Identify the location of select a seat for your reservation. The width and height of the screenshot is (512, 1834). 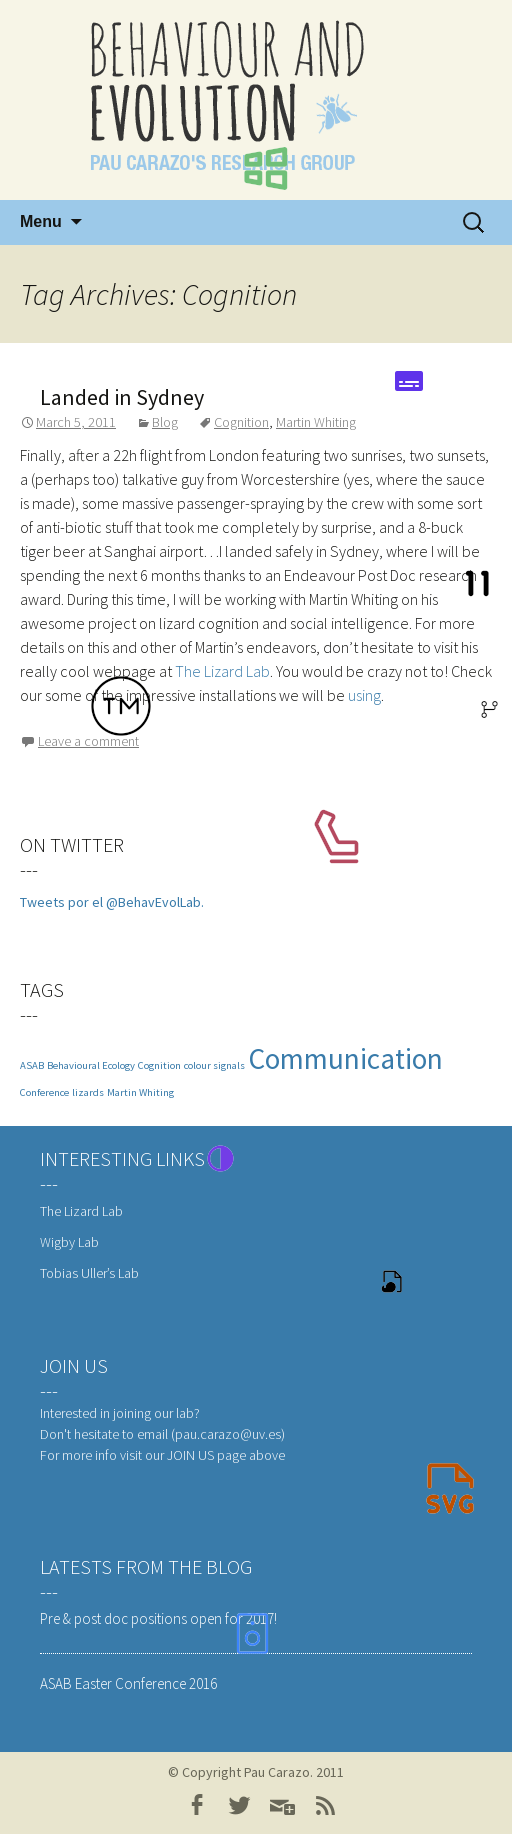
(335, 836).